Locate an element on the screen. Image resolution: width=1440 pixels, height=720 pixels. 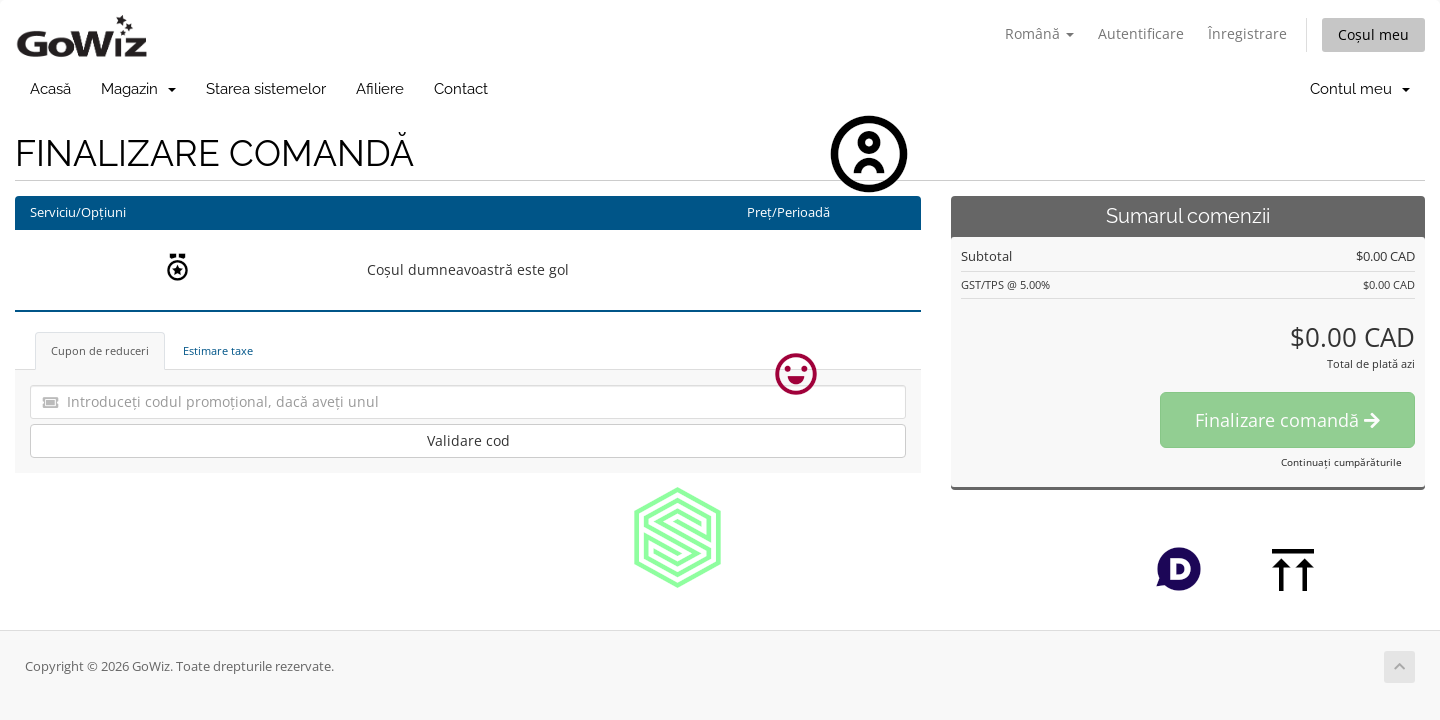
add an emoji or reaction is located at coordinates (796, 374).